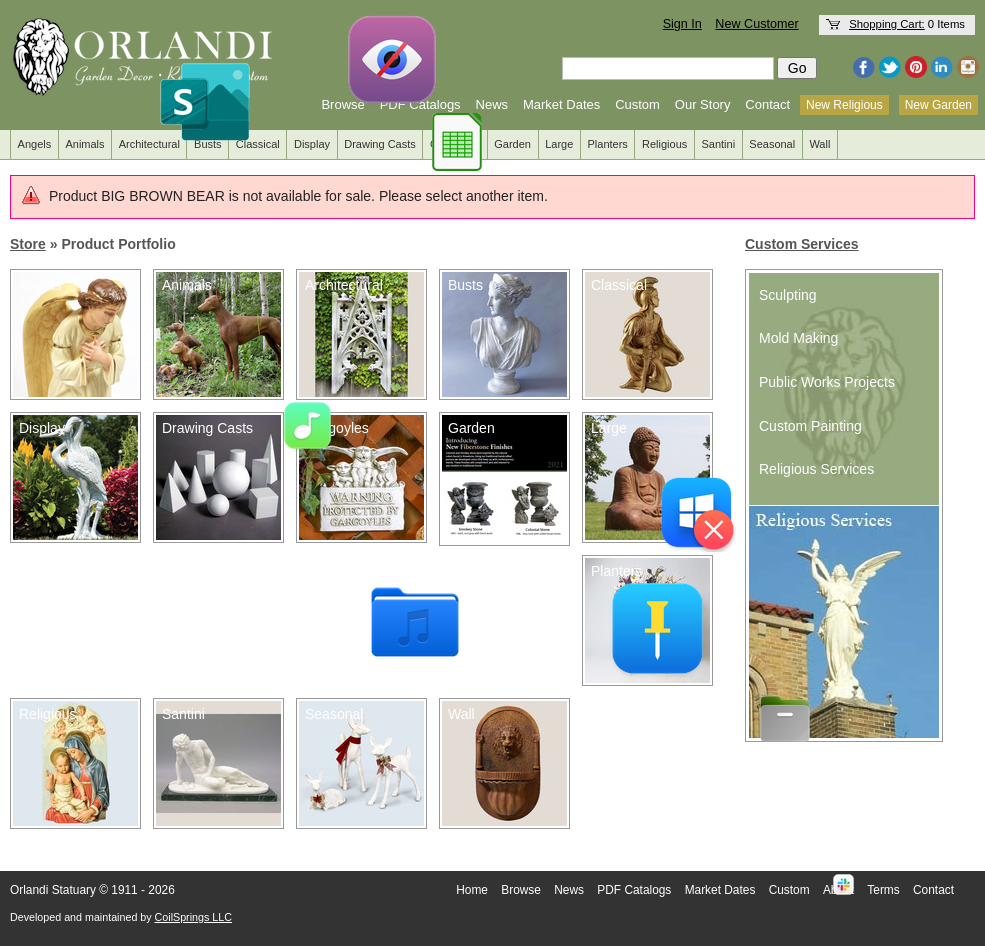  I want to click on open Slack messaging app, so click(843, 884).